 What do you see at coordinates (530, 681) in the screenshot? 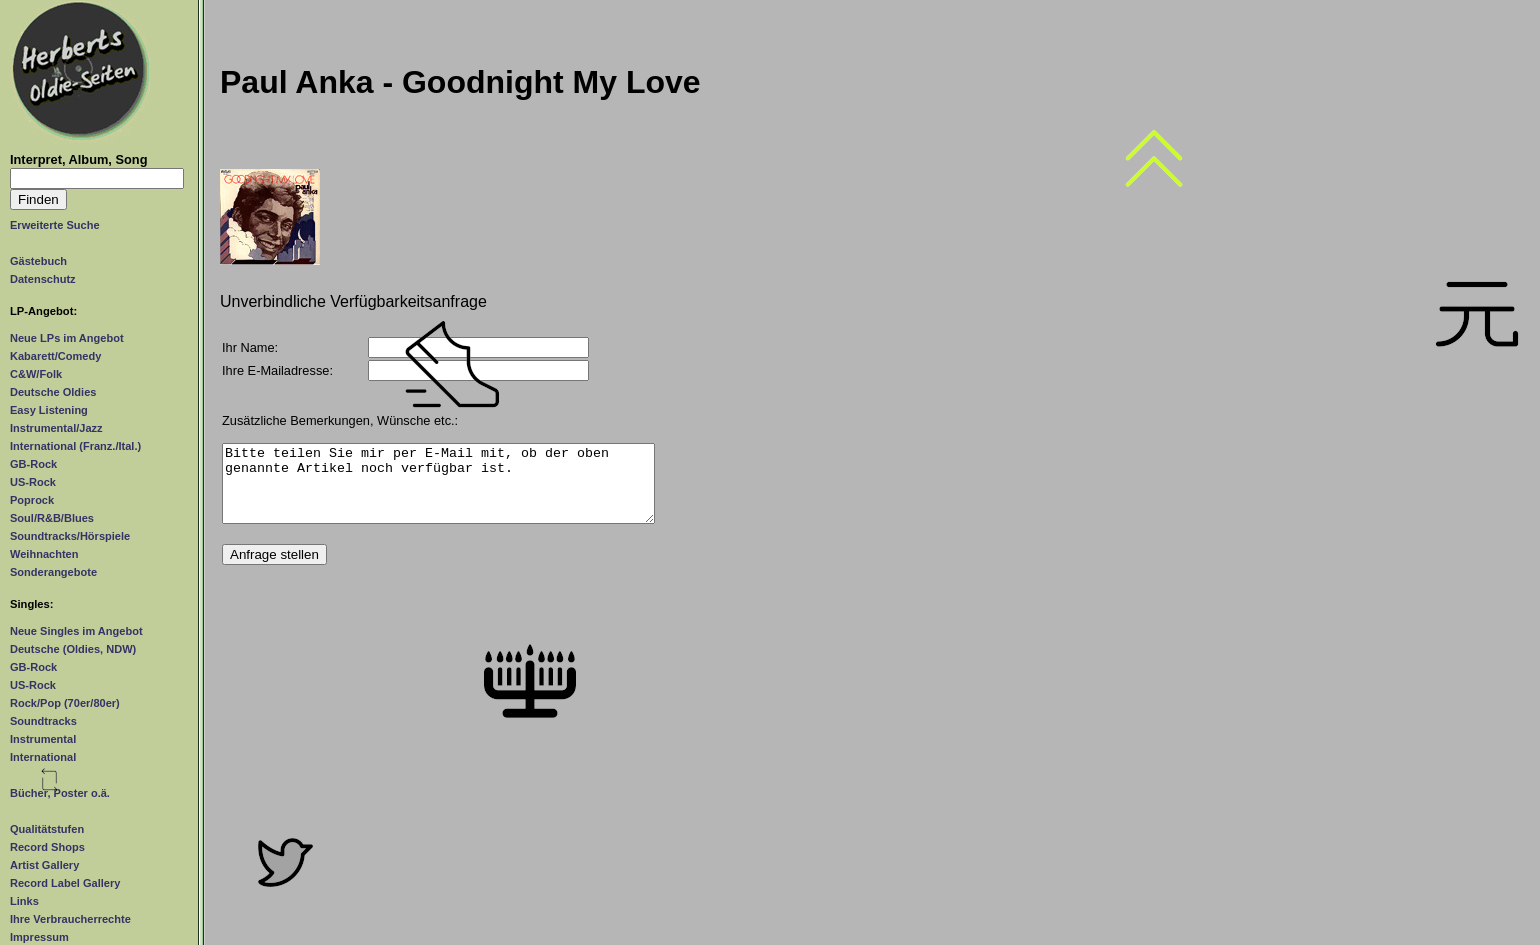
I see `indicates Hanukkah-related content or events` at bounding box center [530, 681].